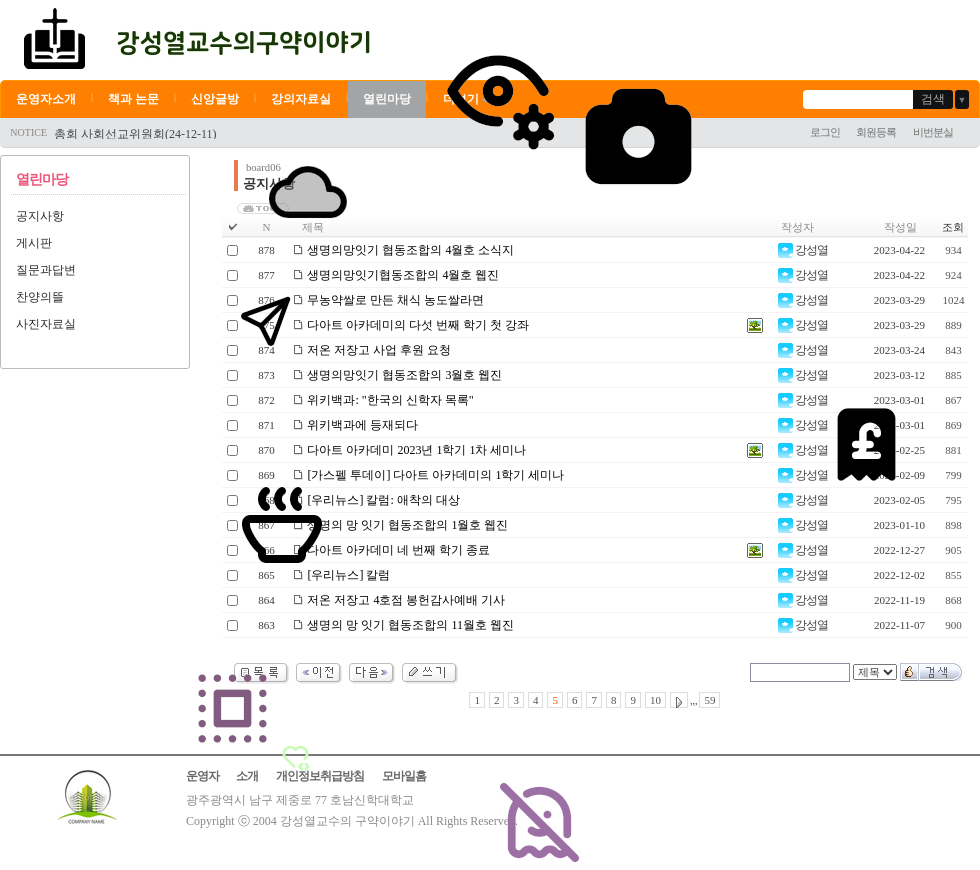  What do you see at coordinates (539, 822) in the screenshot?
I see `disable ghost mode or incognito browsing` at bounding box center [539, 822].